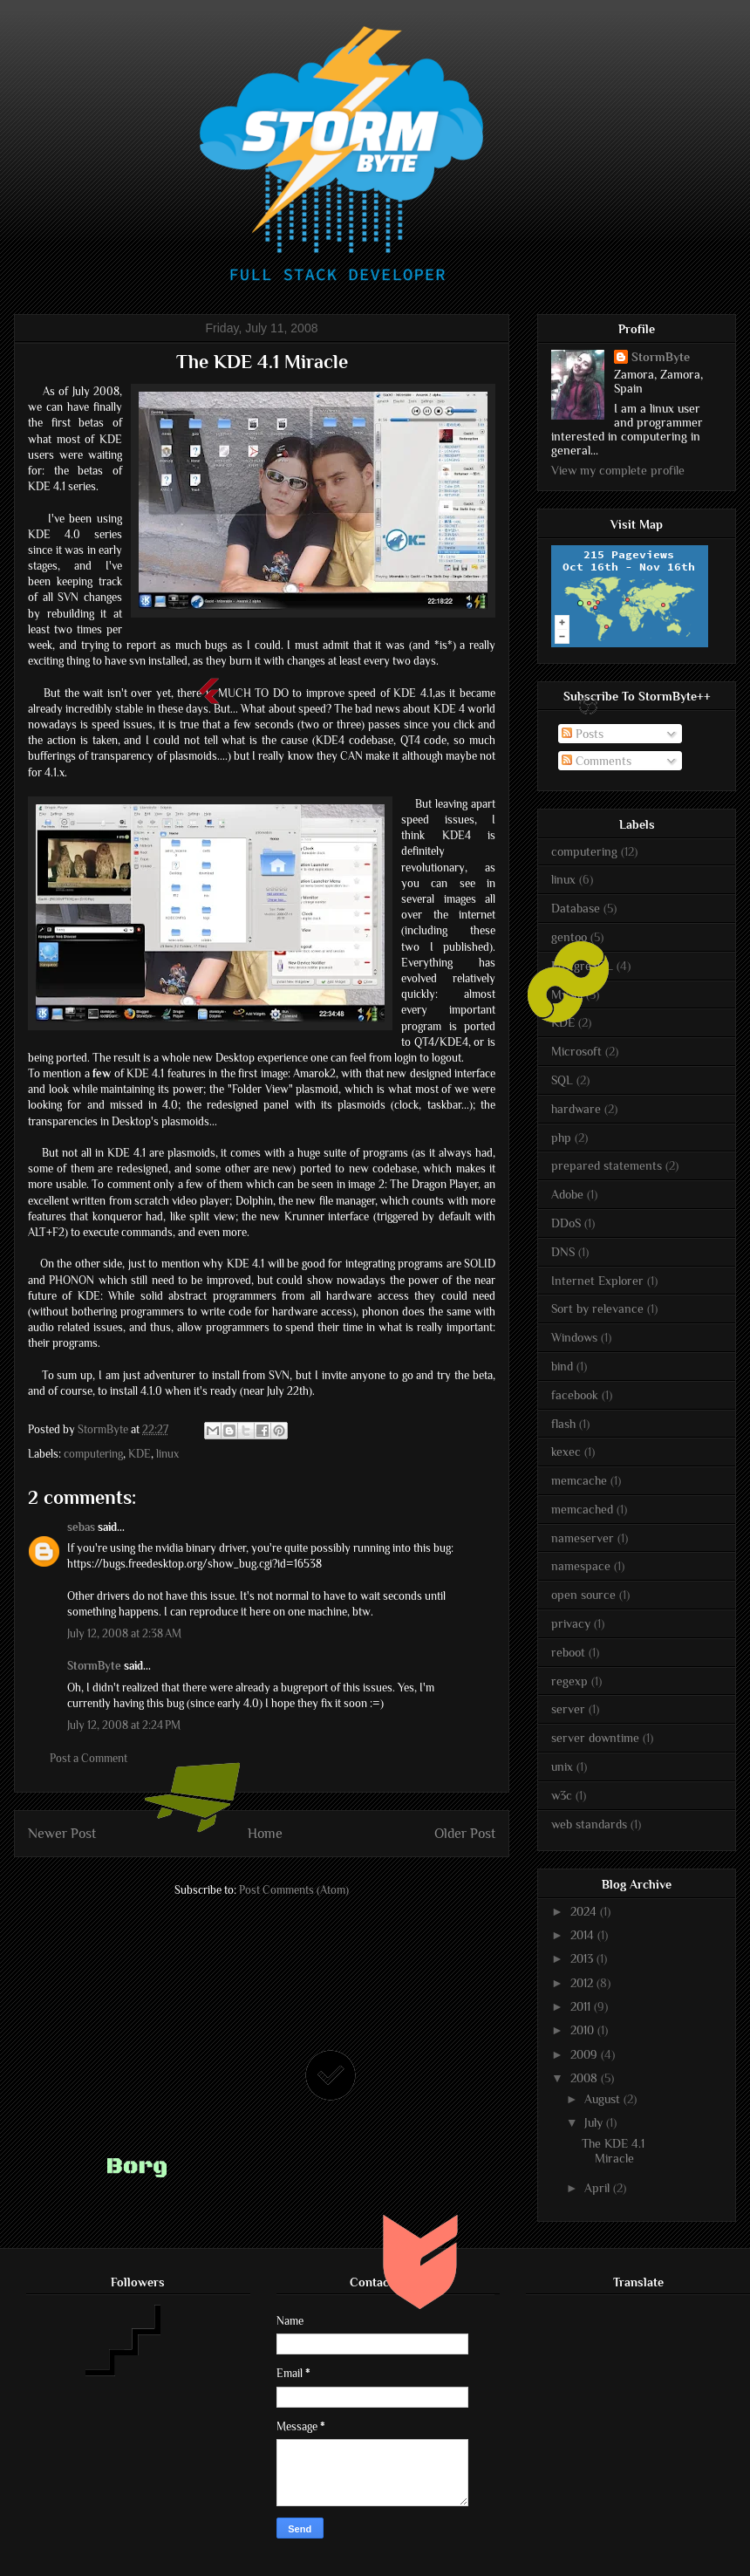 The height and width of the screenshot is (2576, 750). I want to click on open the FutureLearn online learning platform, so click(123, 2340).